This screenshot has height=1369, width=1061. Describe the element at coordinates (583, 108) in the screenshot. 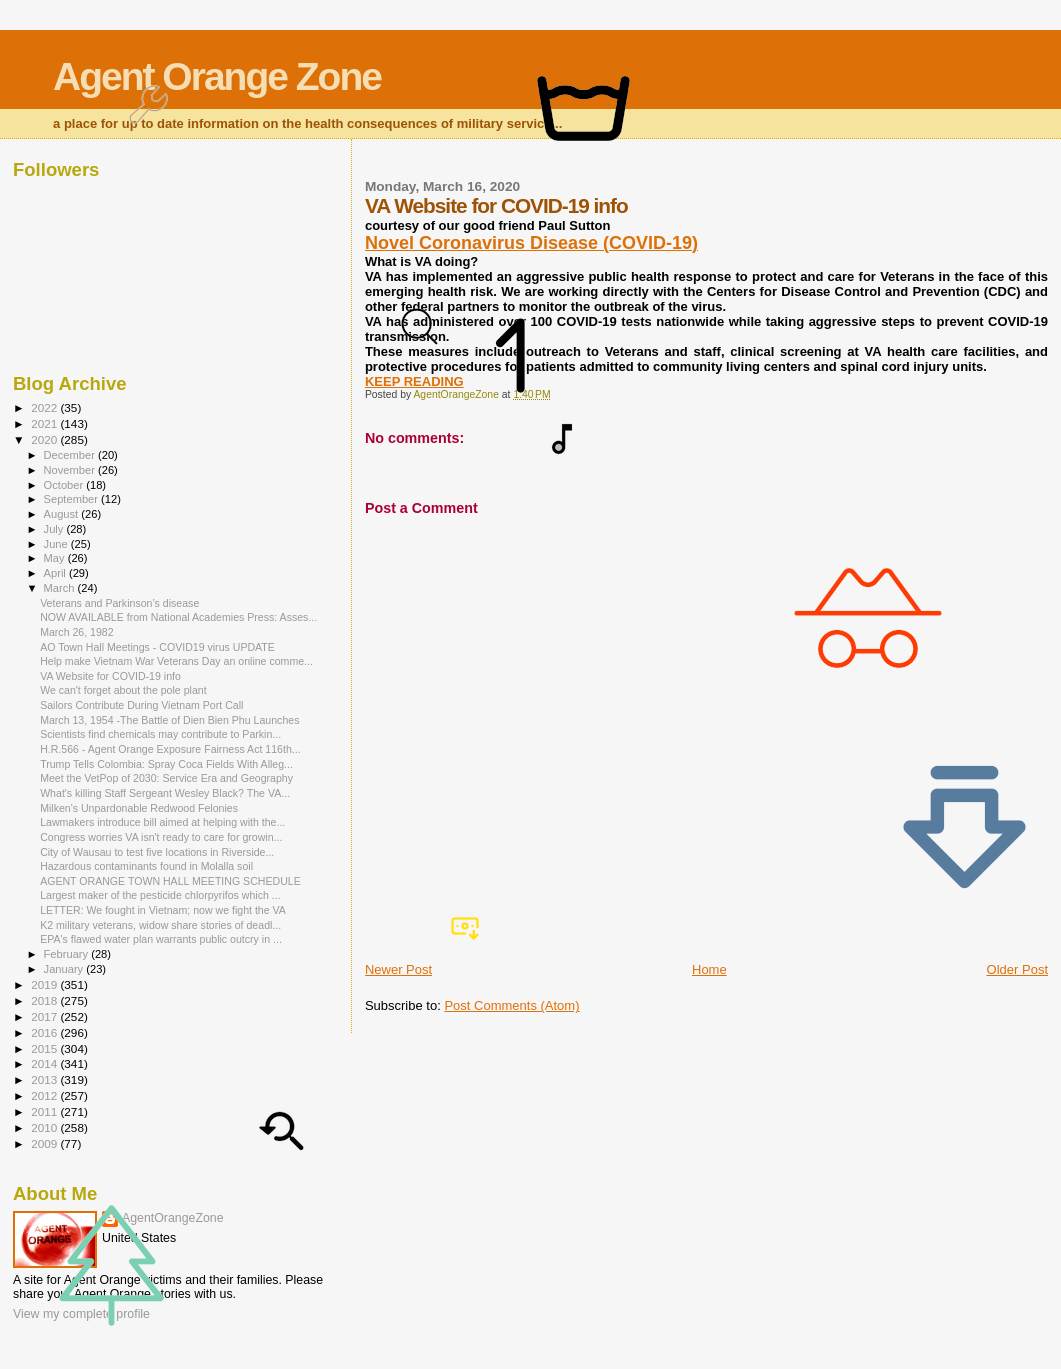

I see `wash or laundry care instructions` at that location.